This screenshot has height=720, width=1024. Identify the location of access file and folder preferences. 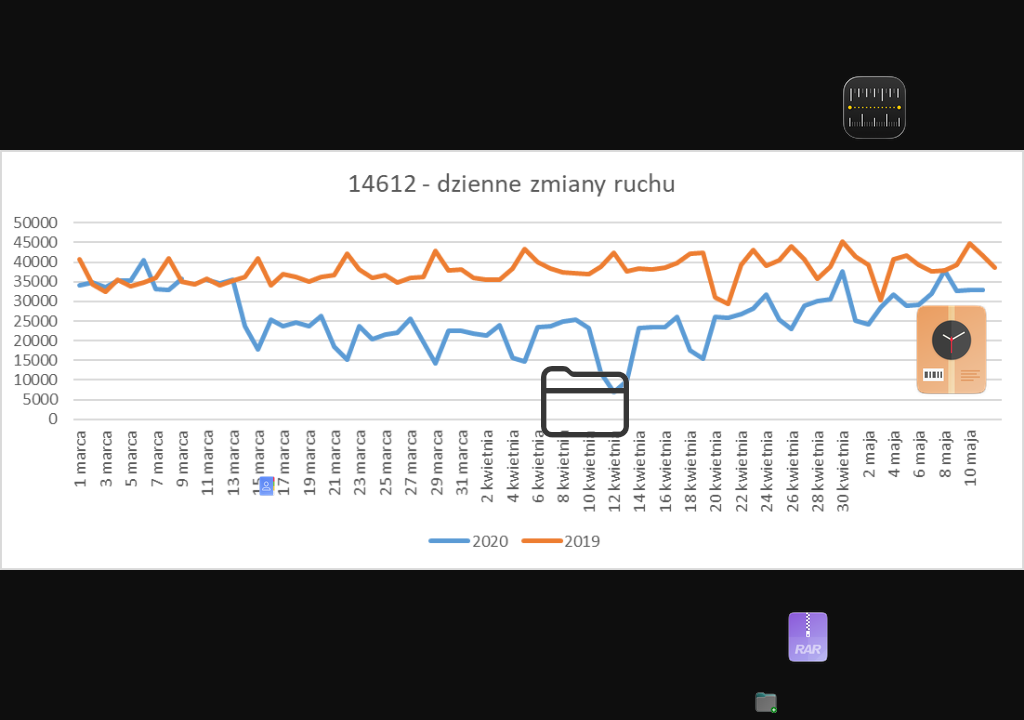
(585, 399).